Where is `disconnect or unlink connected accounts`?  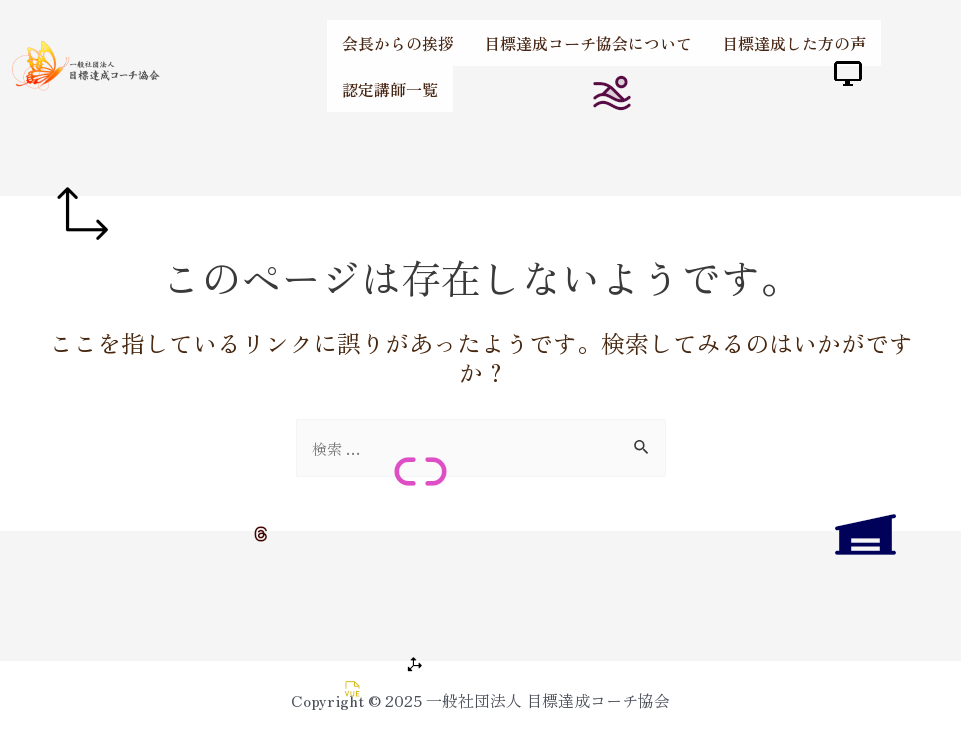 disconnect or unlink connected accounts is located at coordinates (420, 471).